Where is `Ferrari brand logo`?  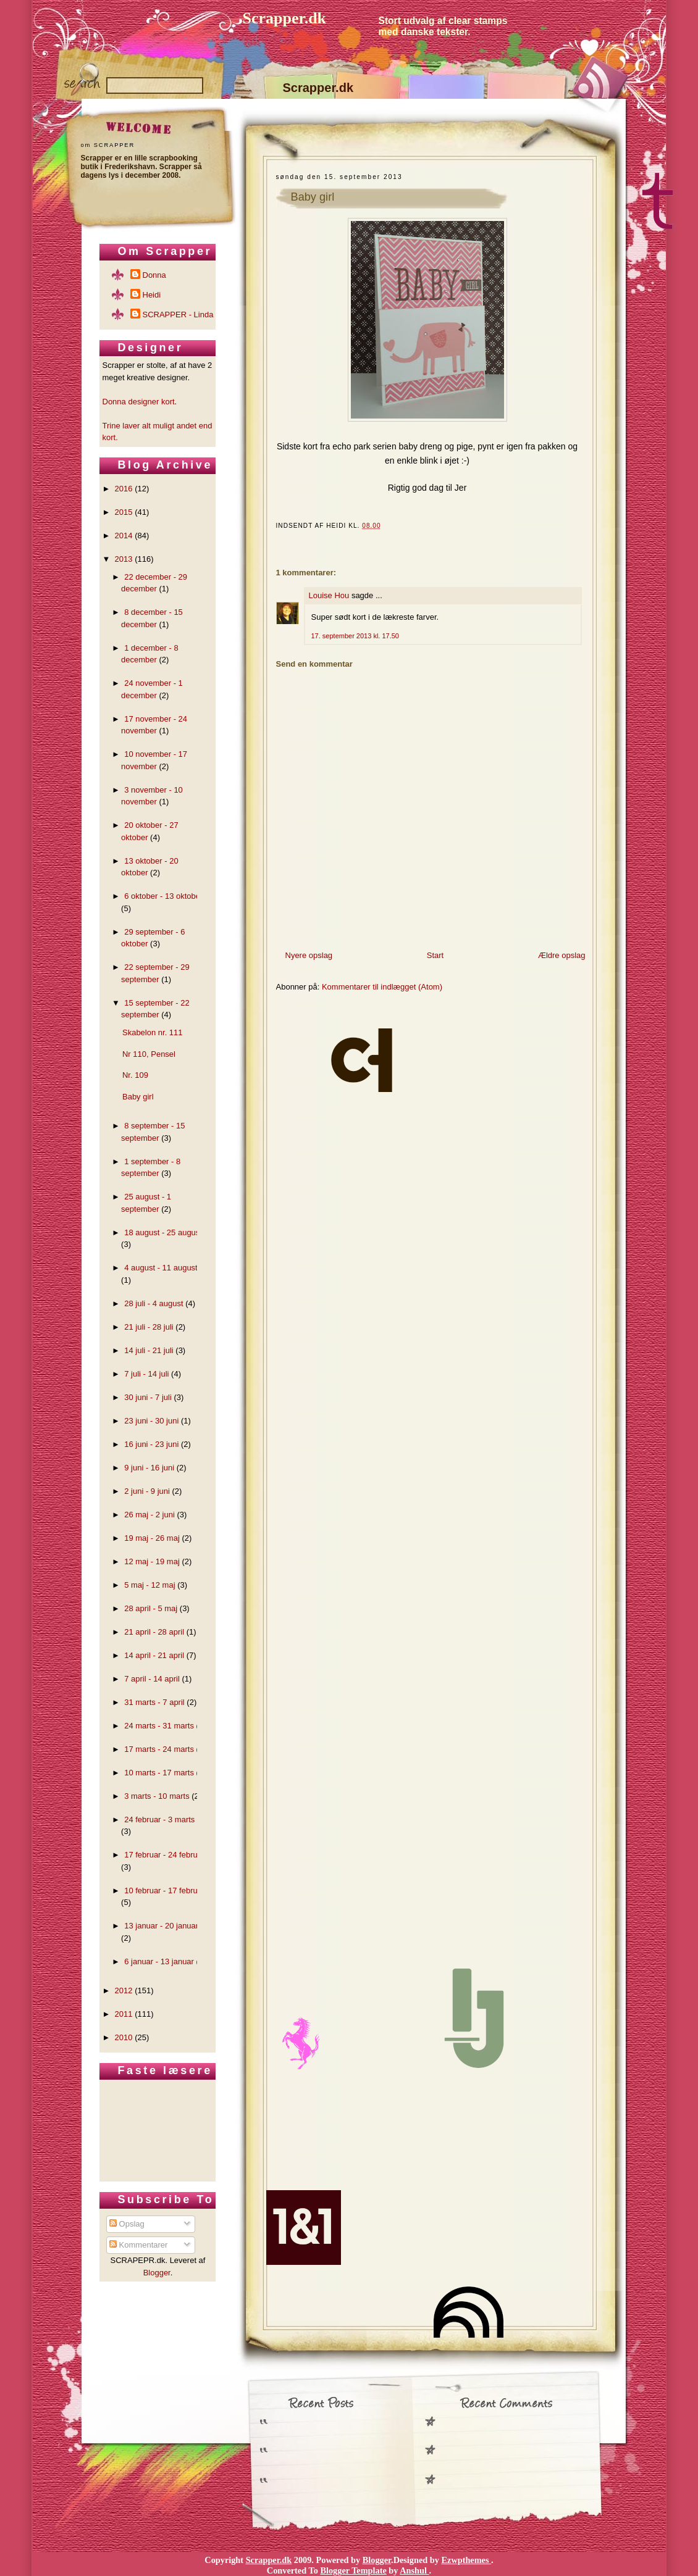
Ferrari brand logo is located at coordinates (301, 2043).